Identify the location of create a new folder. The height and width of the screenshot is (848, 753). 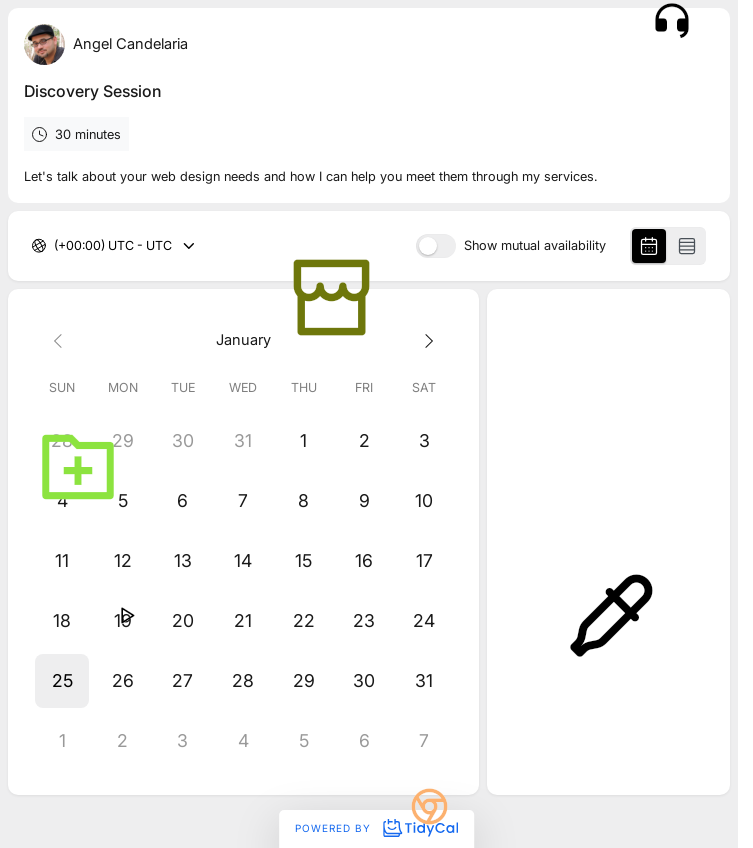
(78, 467).